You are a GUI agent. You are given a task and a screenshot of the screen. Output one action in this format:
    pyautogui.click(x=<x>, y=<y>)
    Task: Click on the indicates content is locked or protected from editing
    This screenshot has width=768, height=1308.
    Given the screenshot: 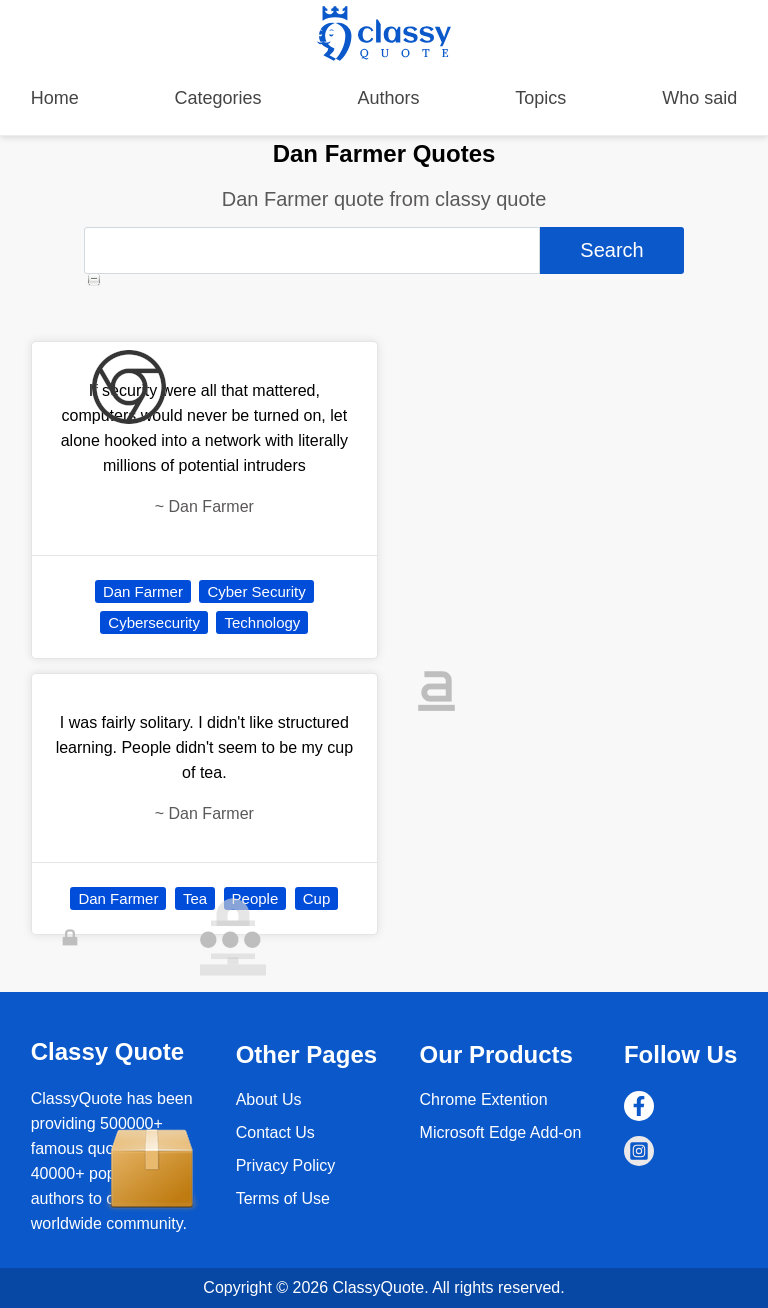 What is the action you would take?
    pyautogui.click(x=70, y=938)
    